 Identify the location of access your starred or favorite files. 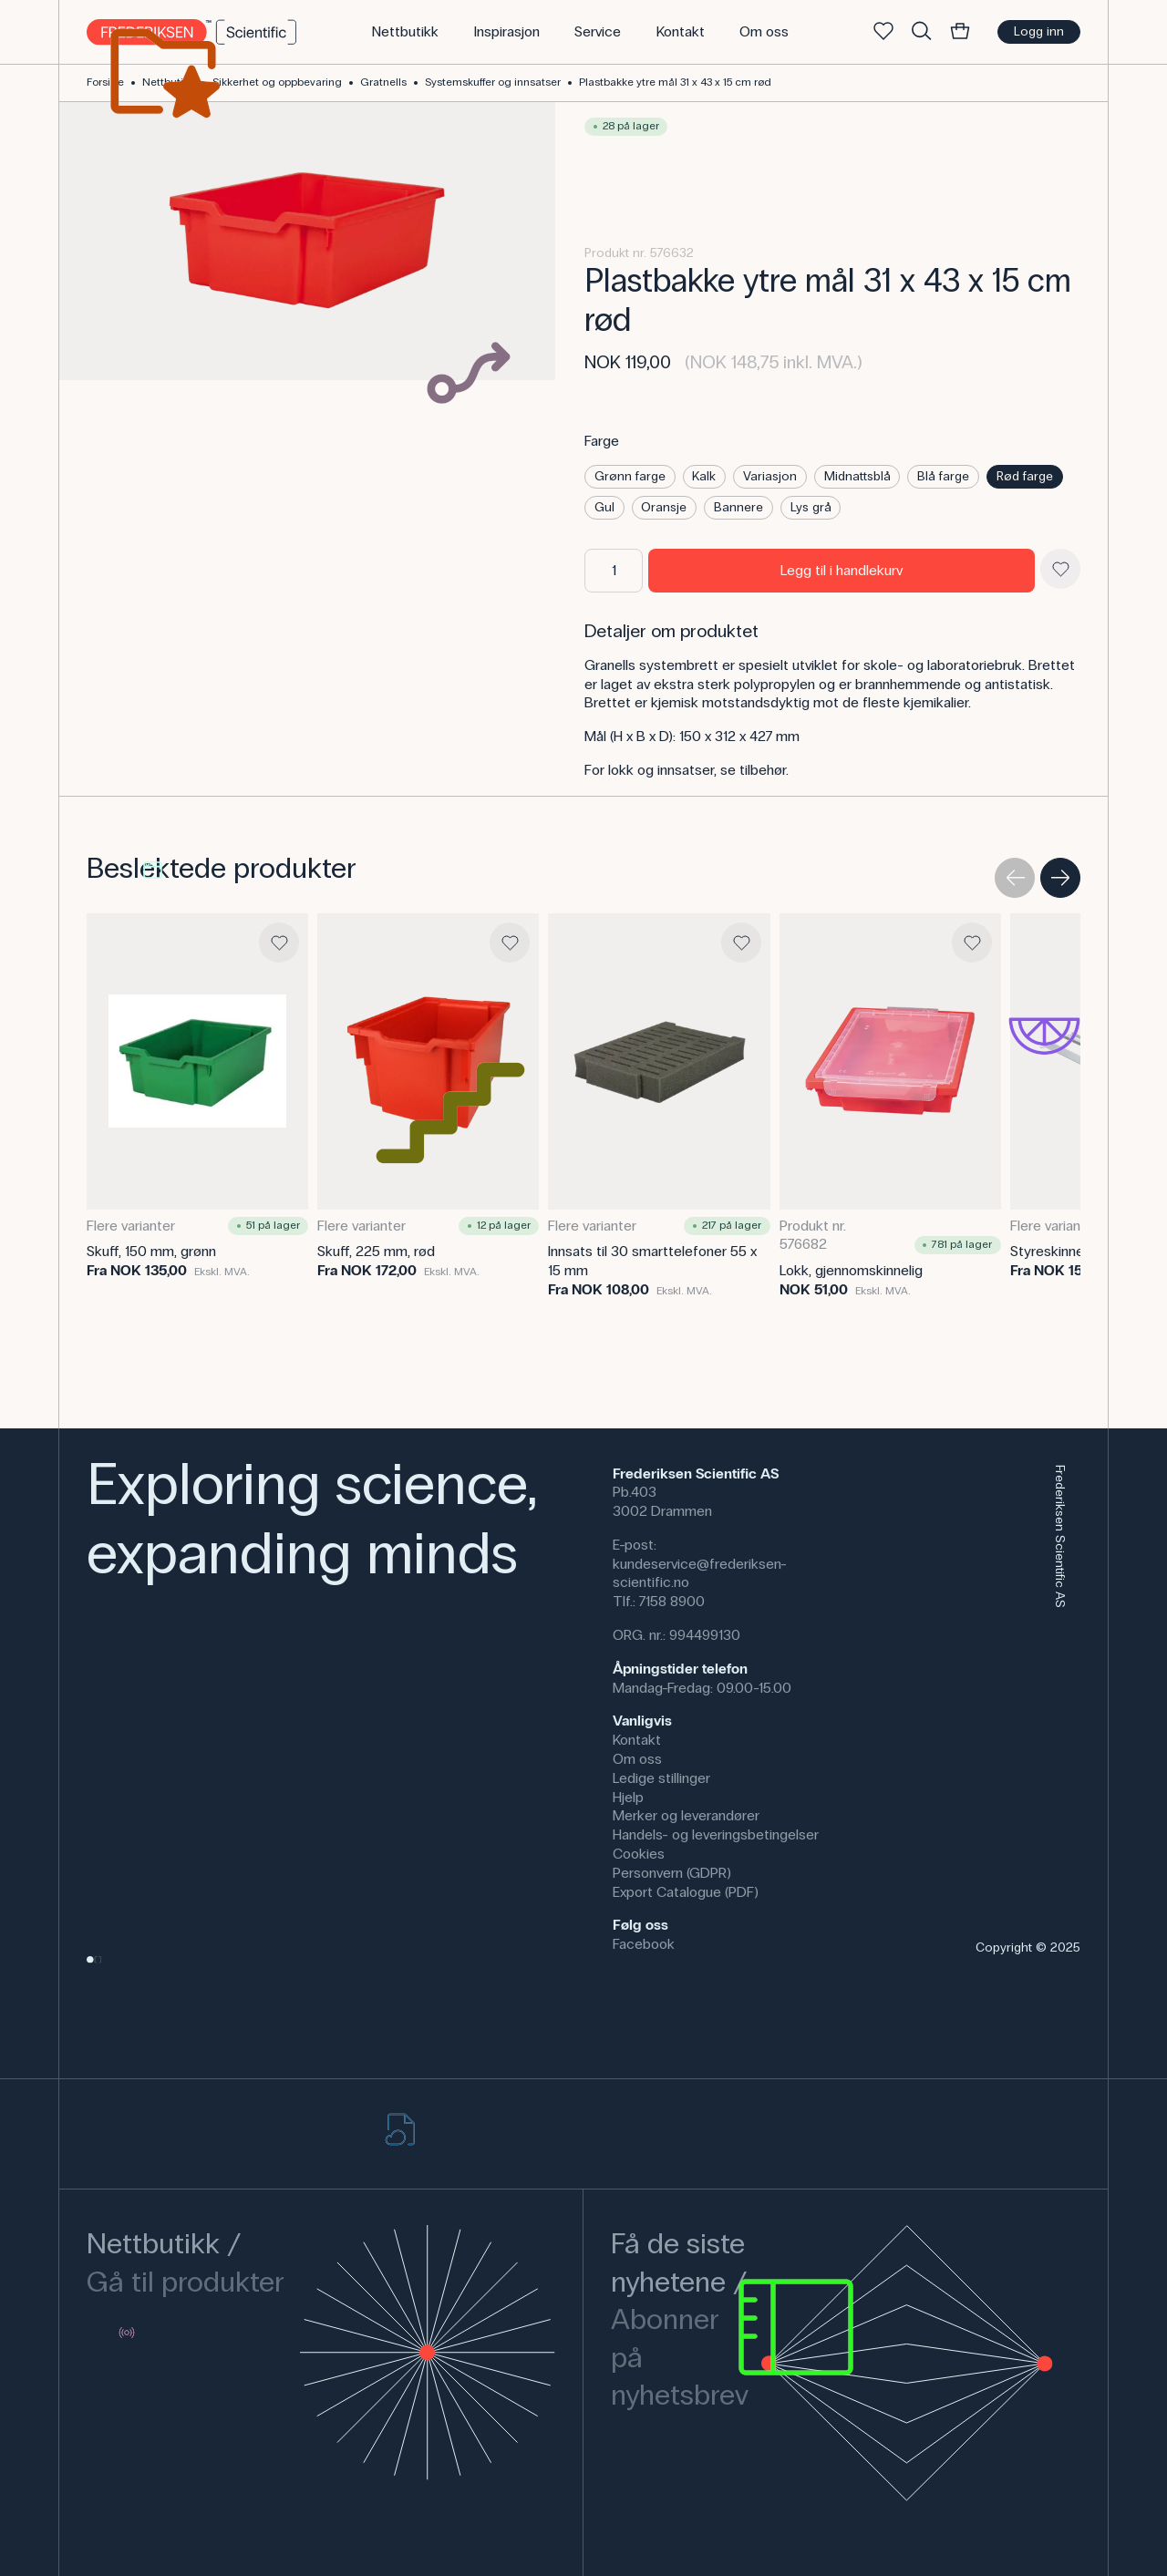
(163, 69).